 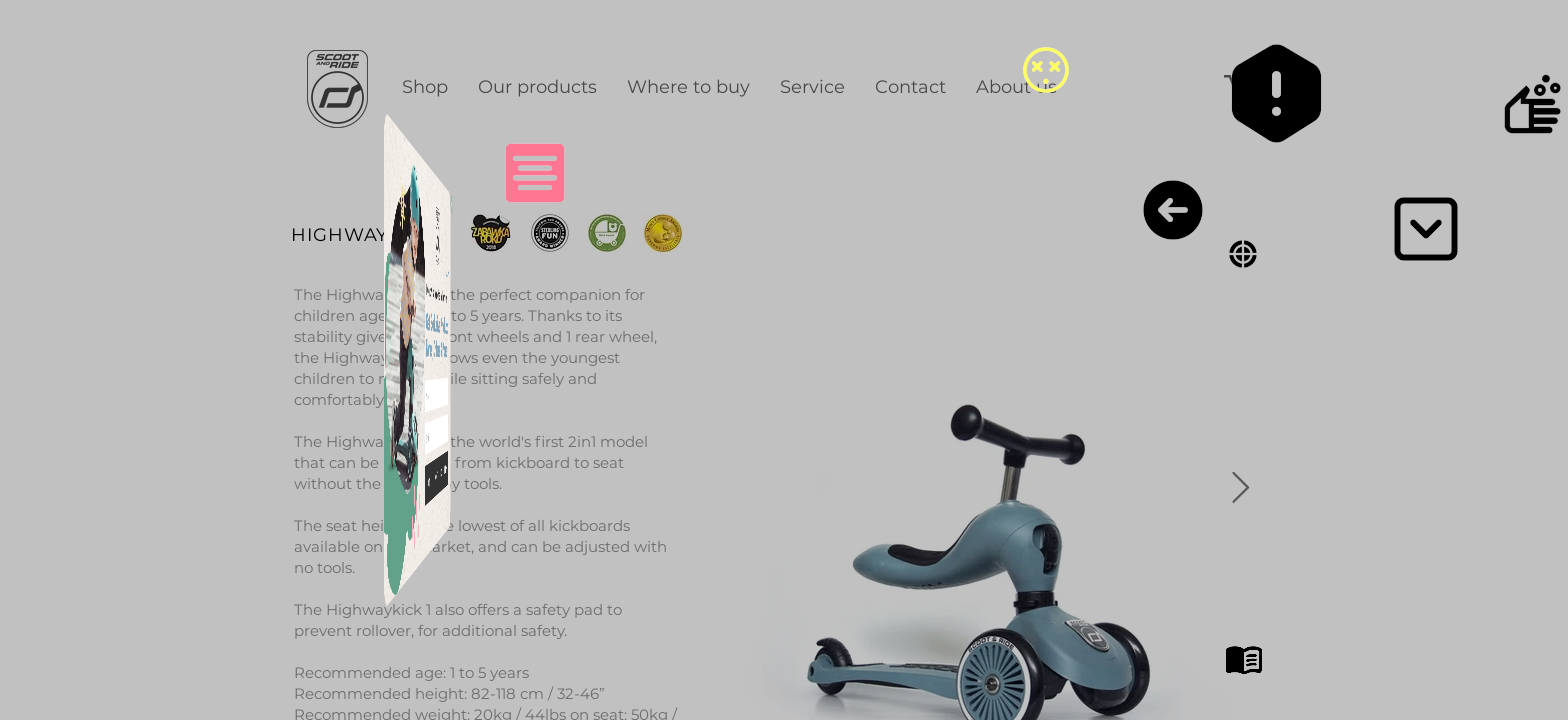 I want to click on indicates an error or failed state, so click(x=1046, y=70).